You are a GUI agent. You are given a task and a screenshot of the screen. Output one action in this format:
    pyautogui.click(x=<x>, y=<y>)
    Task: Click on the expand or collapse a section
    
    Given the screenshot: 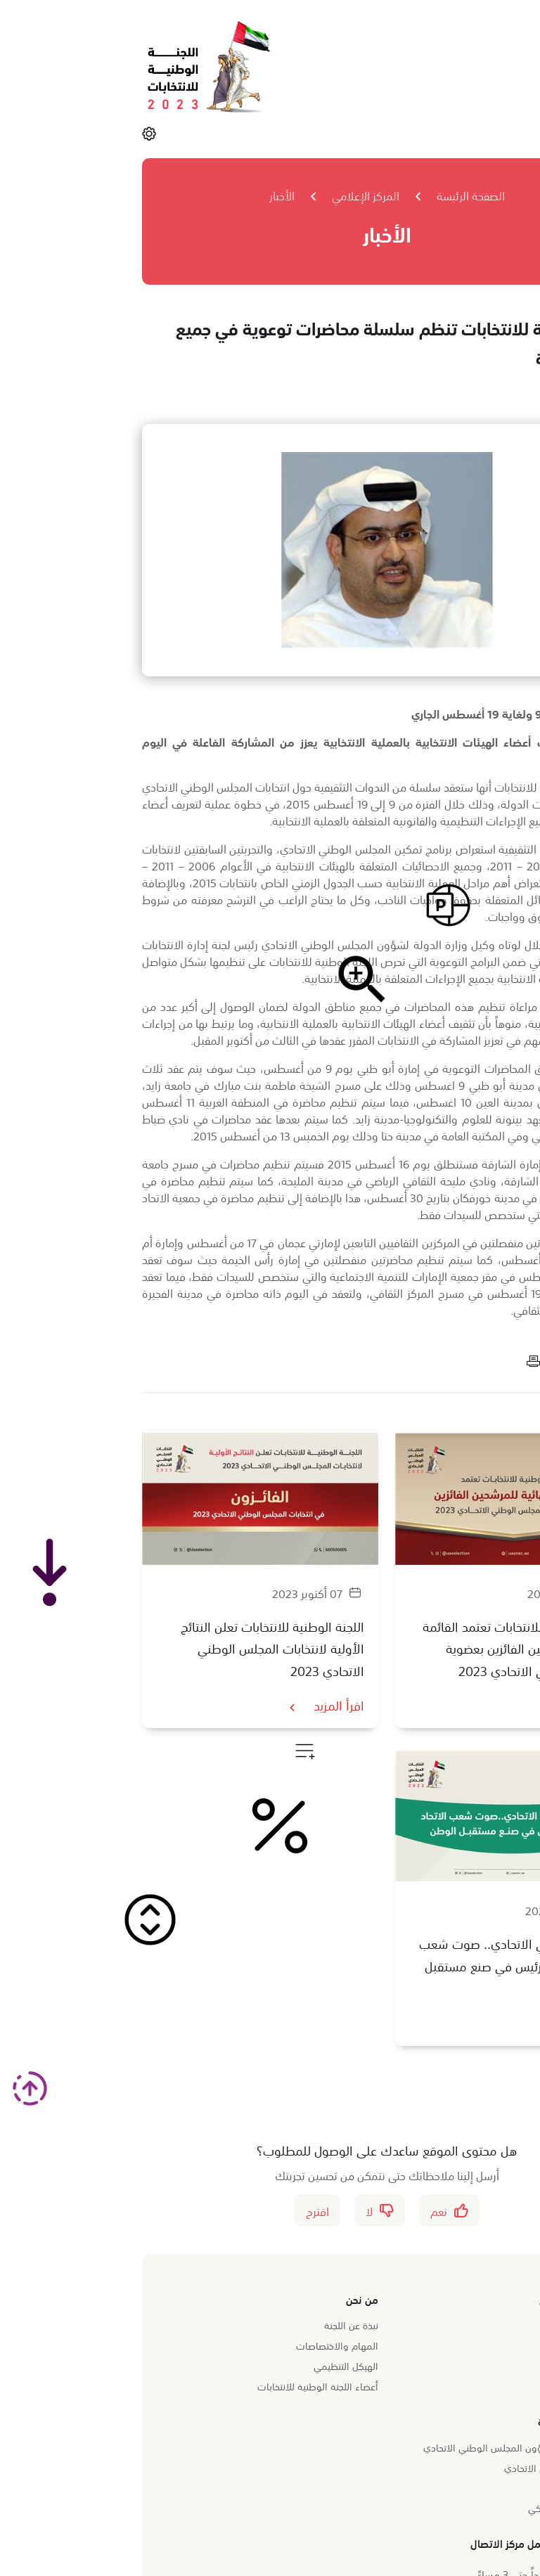 What is the action you would take?
    pyautogui.click(x=150, y=1919)
    